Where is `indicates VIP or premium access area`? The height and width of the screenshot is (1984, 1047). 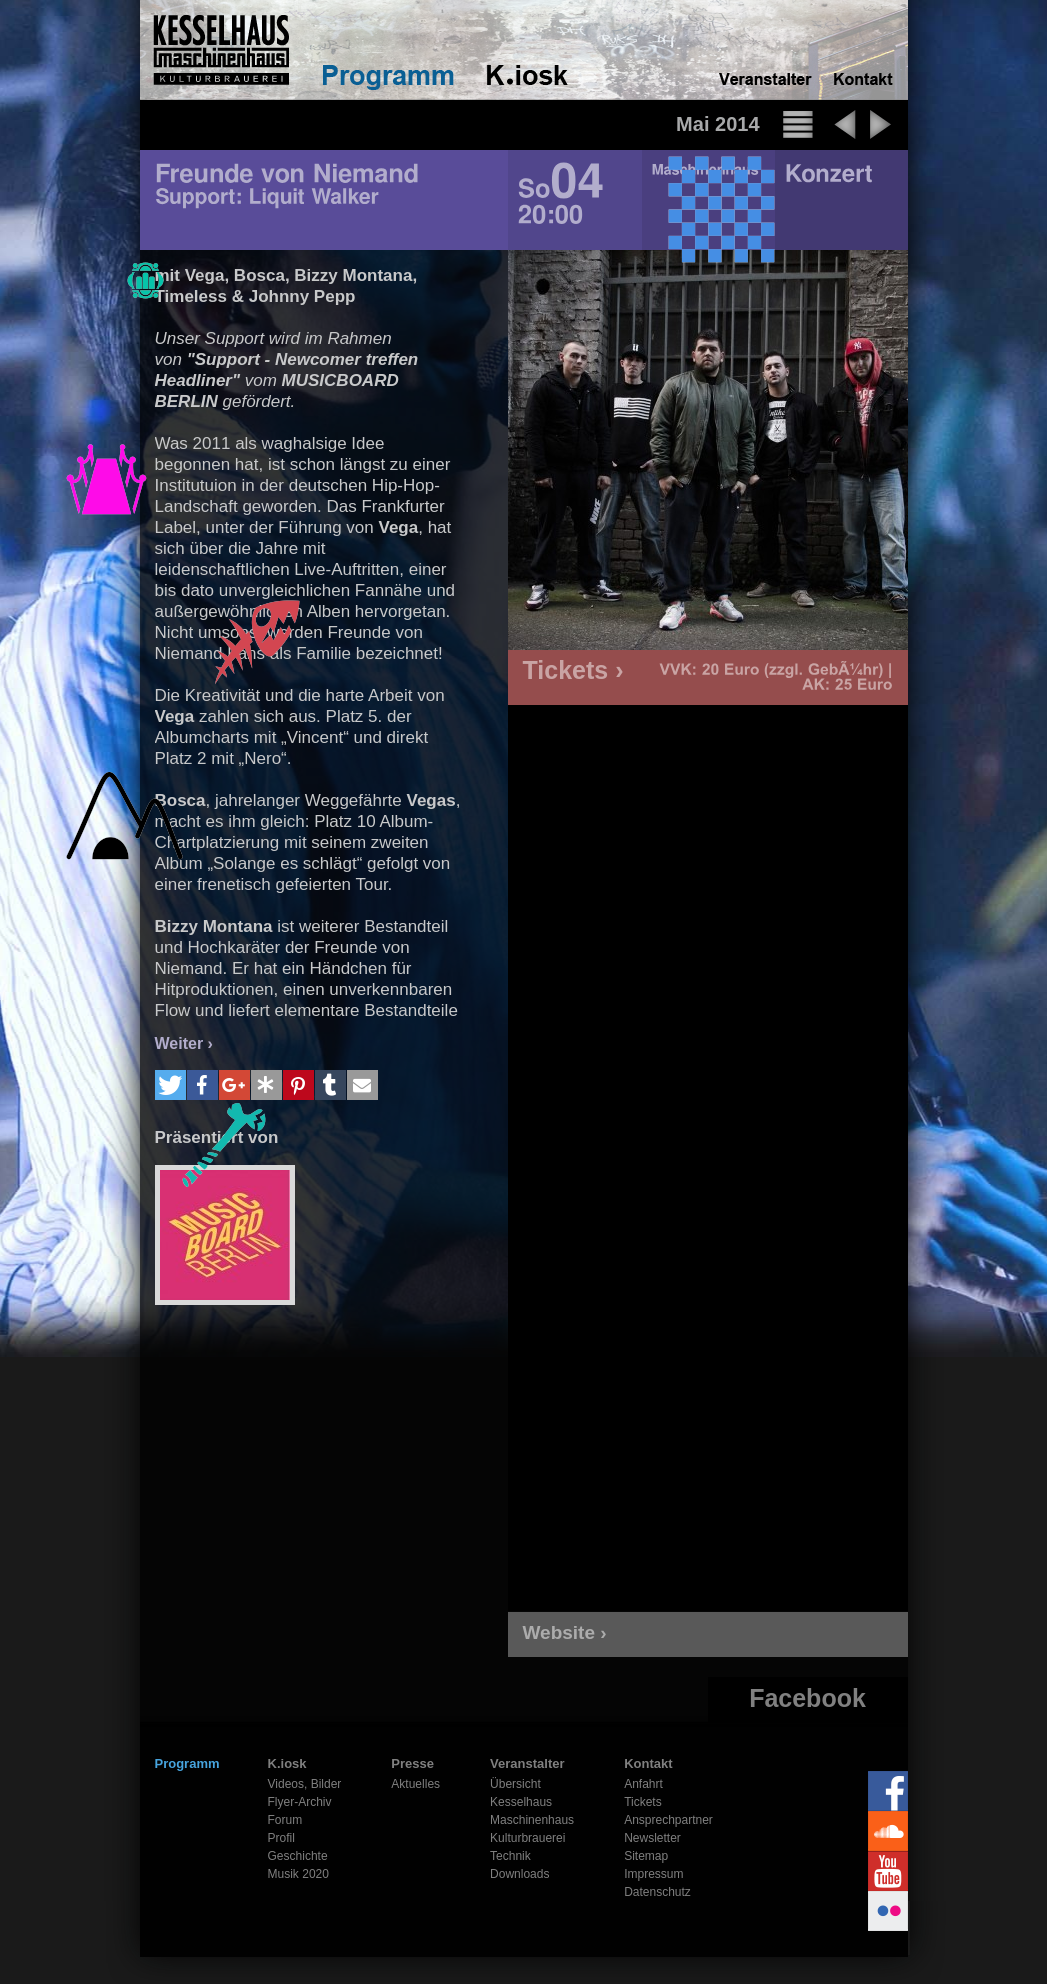
indicates VIP or premium access area is located at coordinates (106, 478).